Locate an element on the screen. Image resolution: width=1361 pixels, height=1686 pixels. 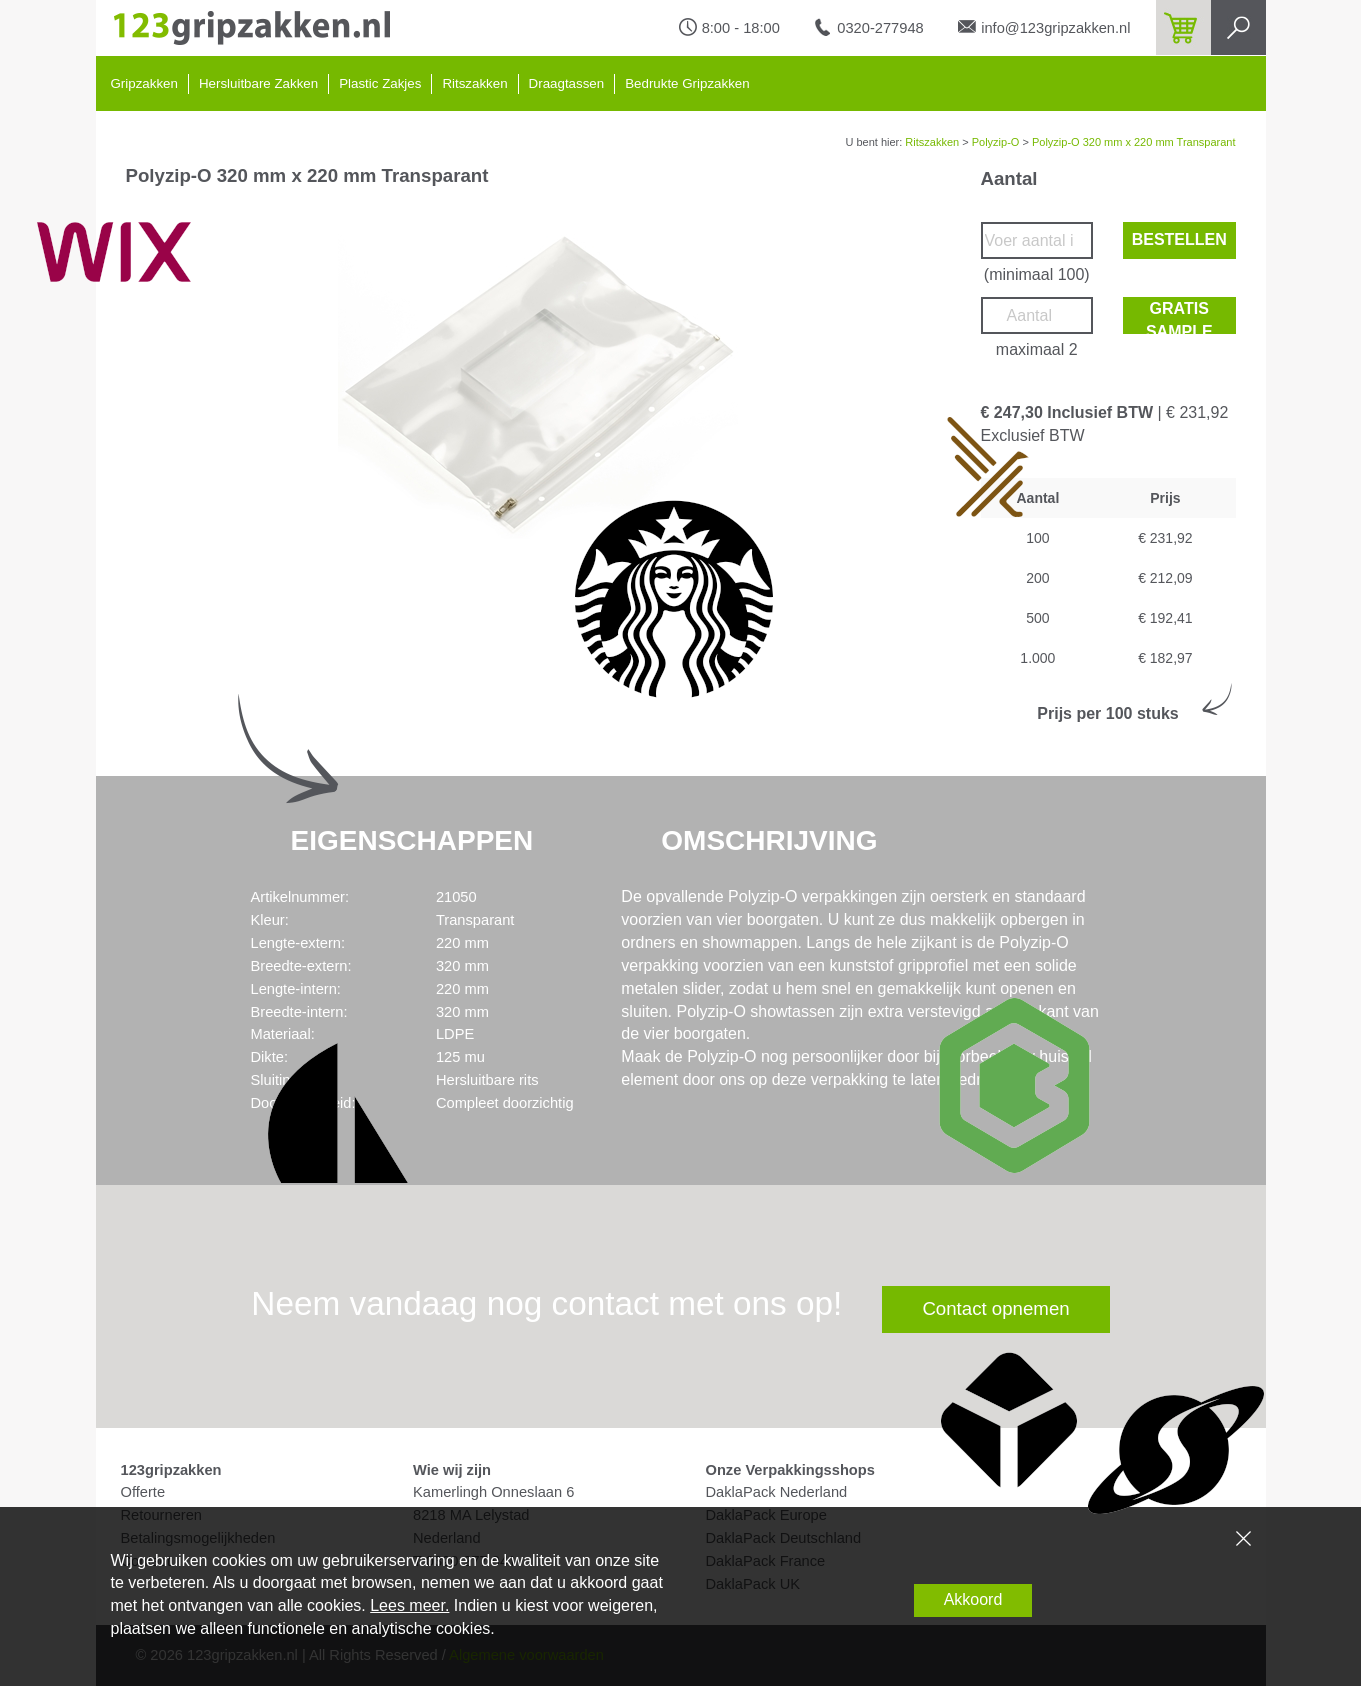
stardock software company logo is located at coordinates (1176, 1450).